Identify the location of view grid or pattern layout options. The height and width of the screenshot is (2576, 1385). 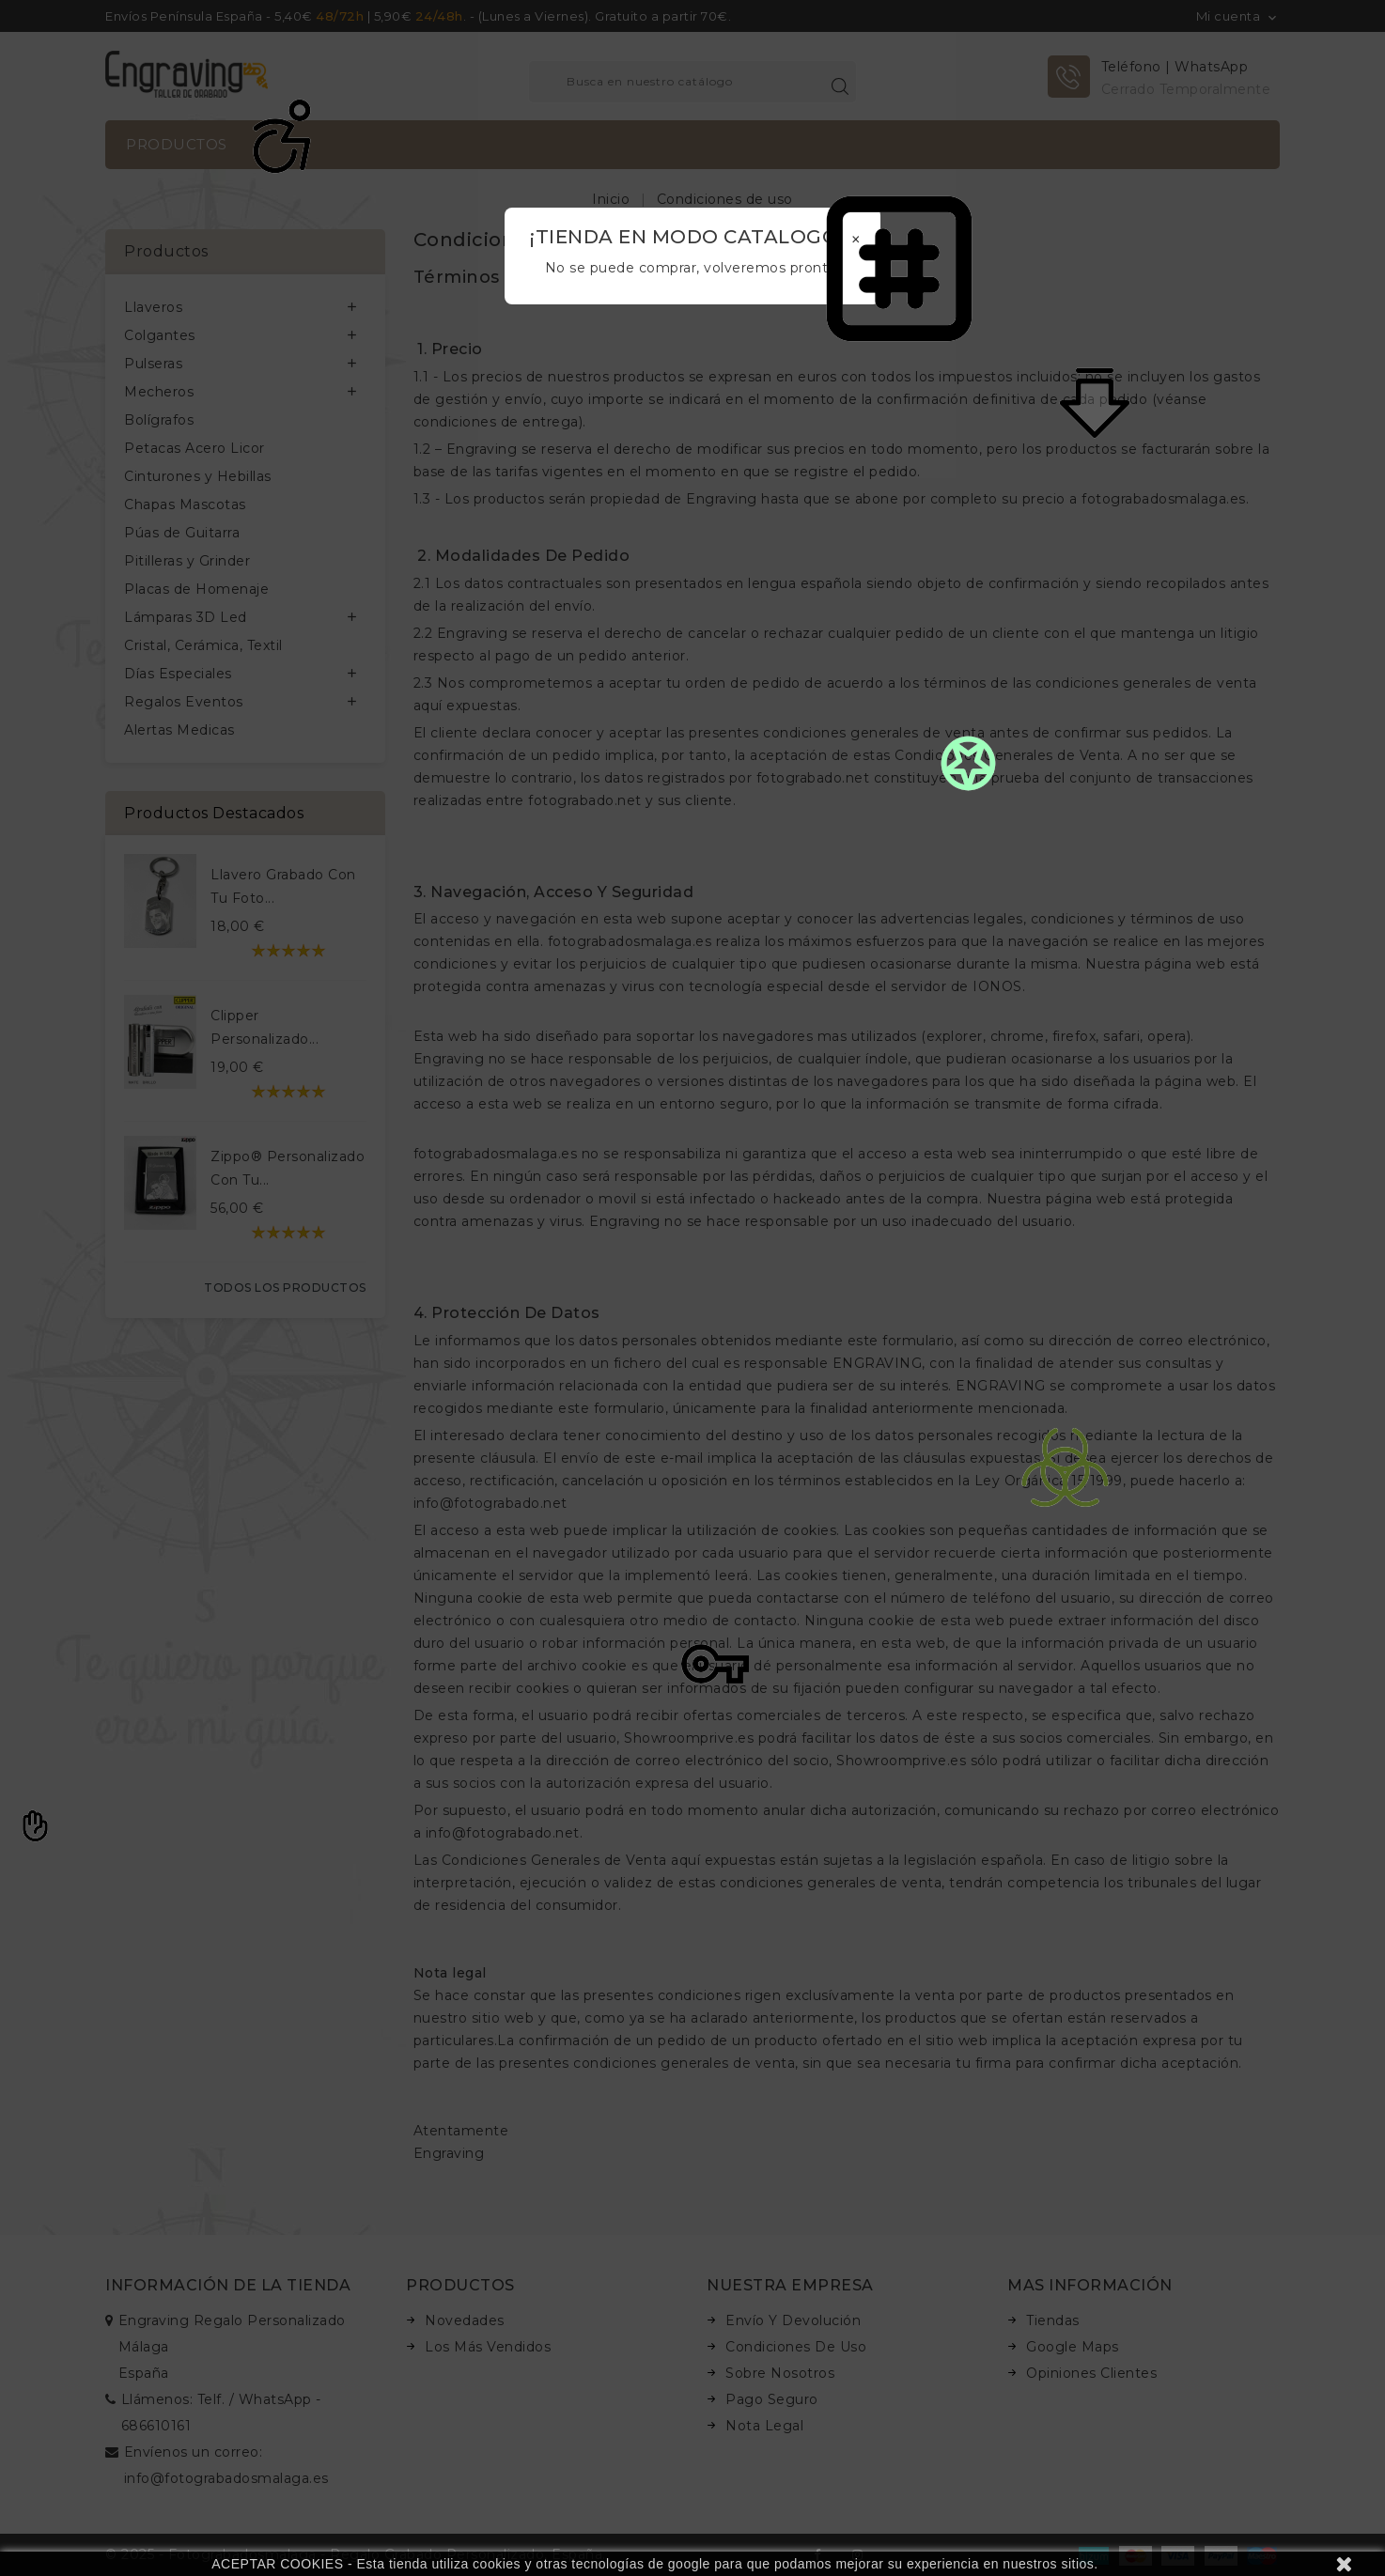
(899, 269).